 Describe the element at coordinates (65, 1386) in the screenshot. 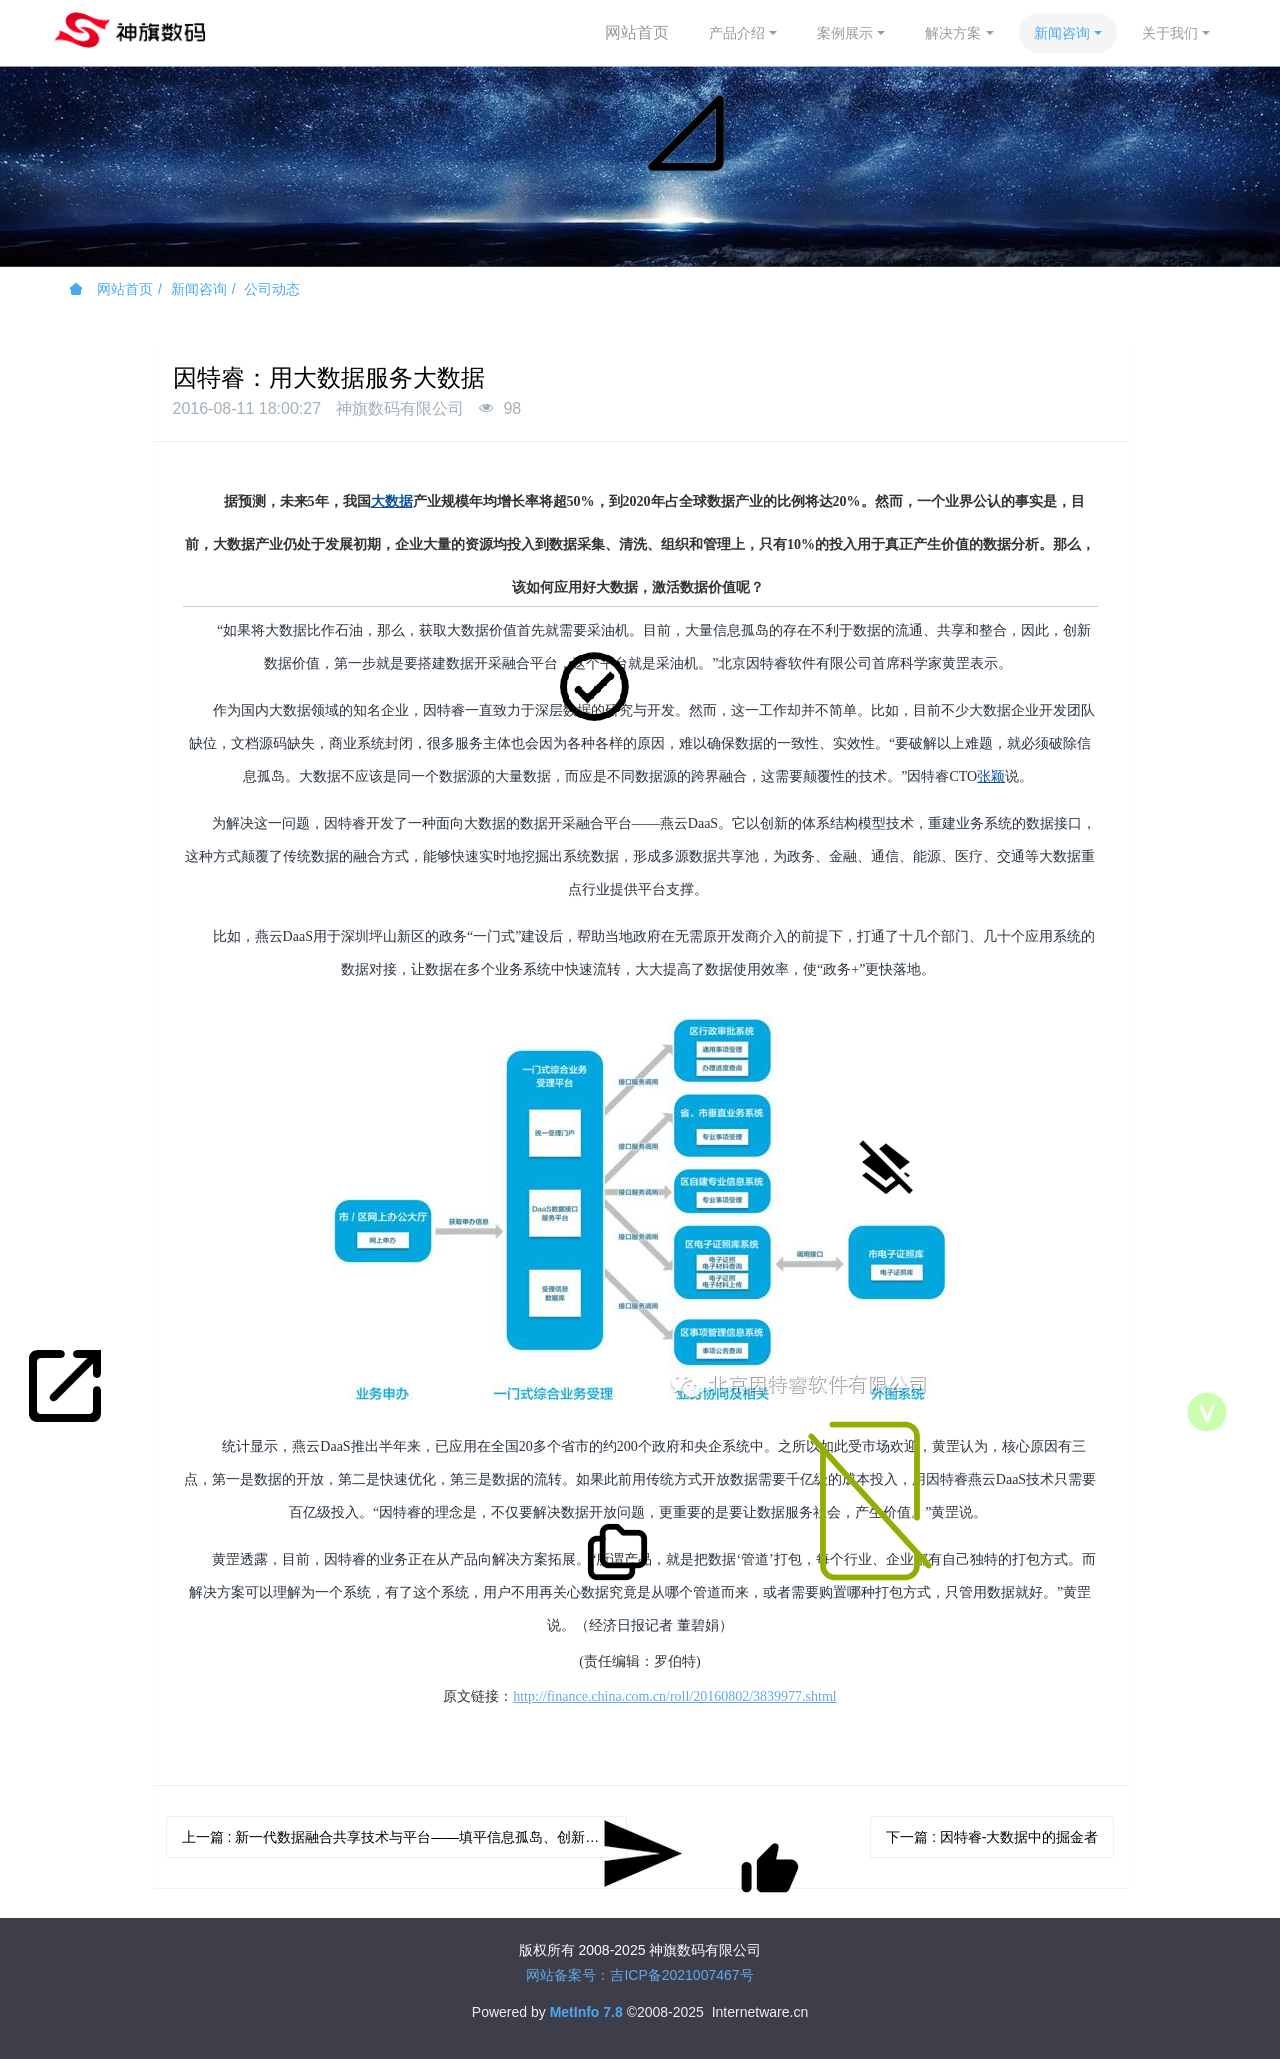

I see `open link in new window or tab` at that location.